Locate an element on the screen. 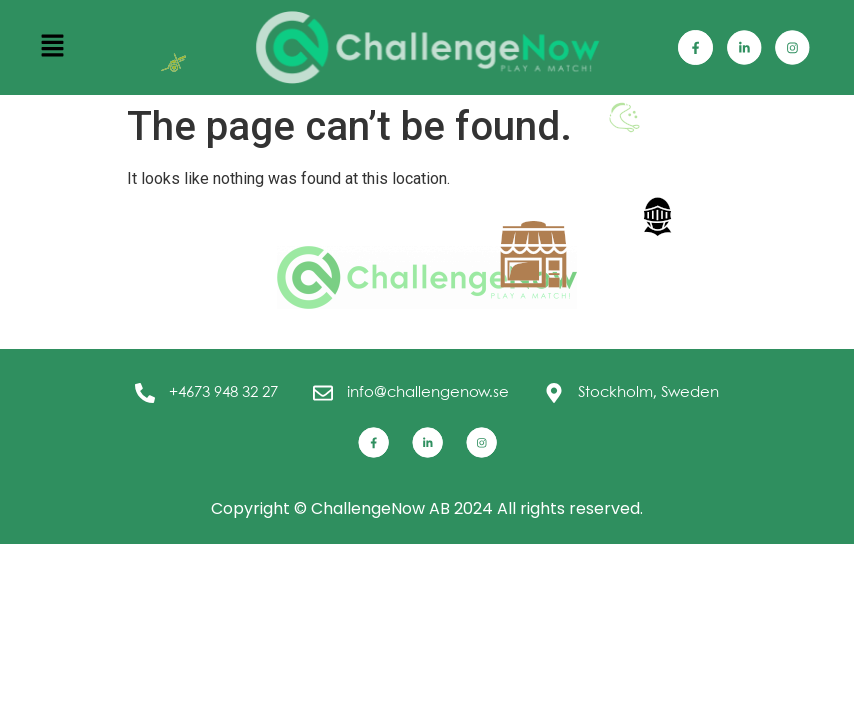  artillery unit or weapon in a strategy game is located at coordinates (174, 59).